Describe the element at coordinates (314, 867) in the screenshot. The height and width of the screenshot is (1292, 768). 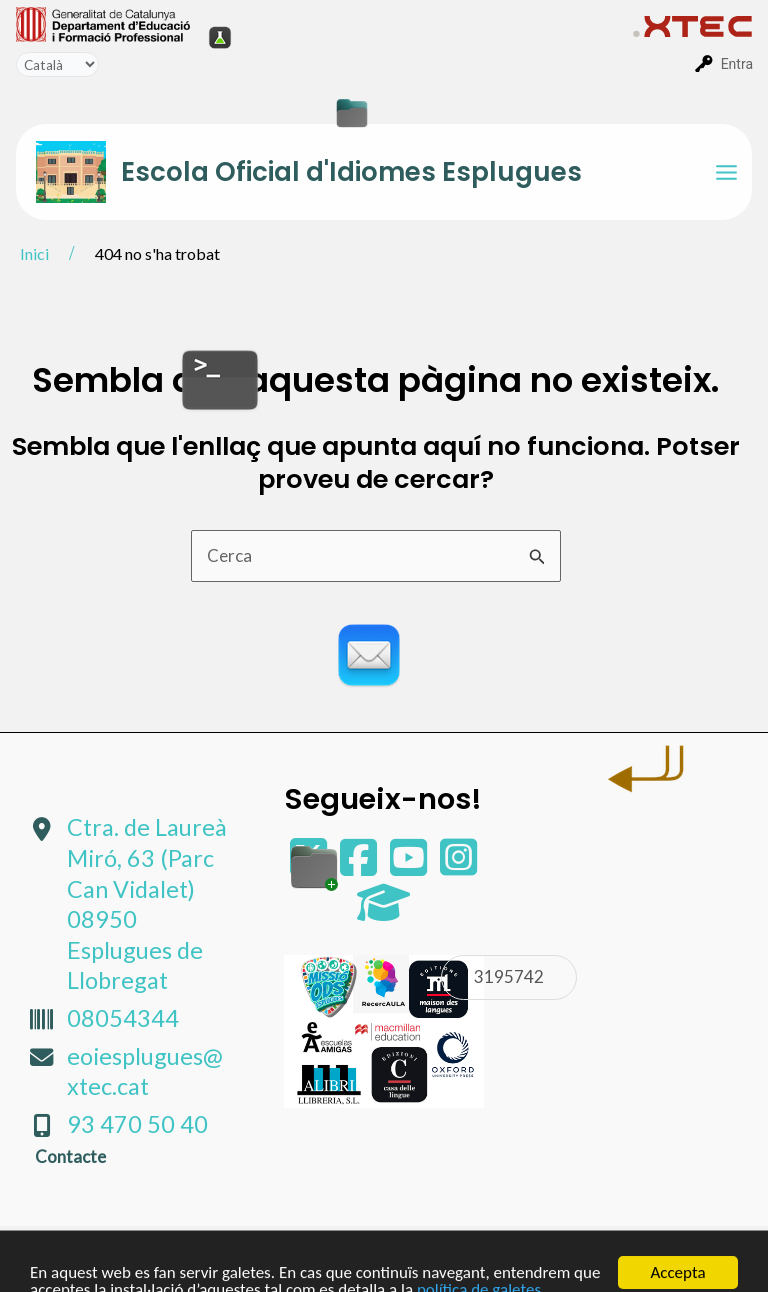
I see `create a new folder` at that location.